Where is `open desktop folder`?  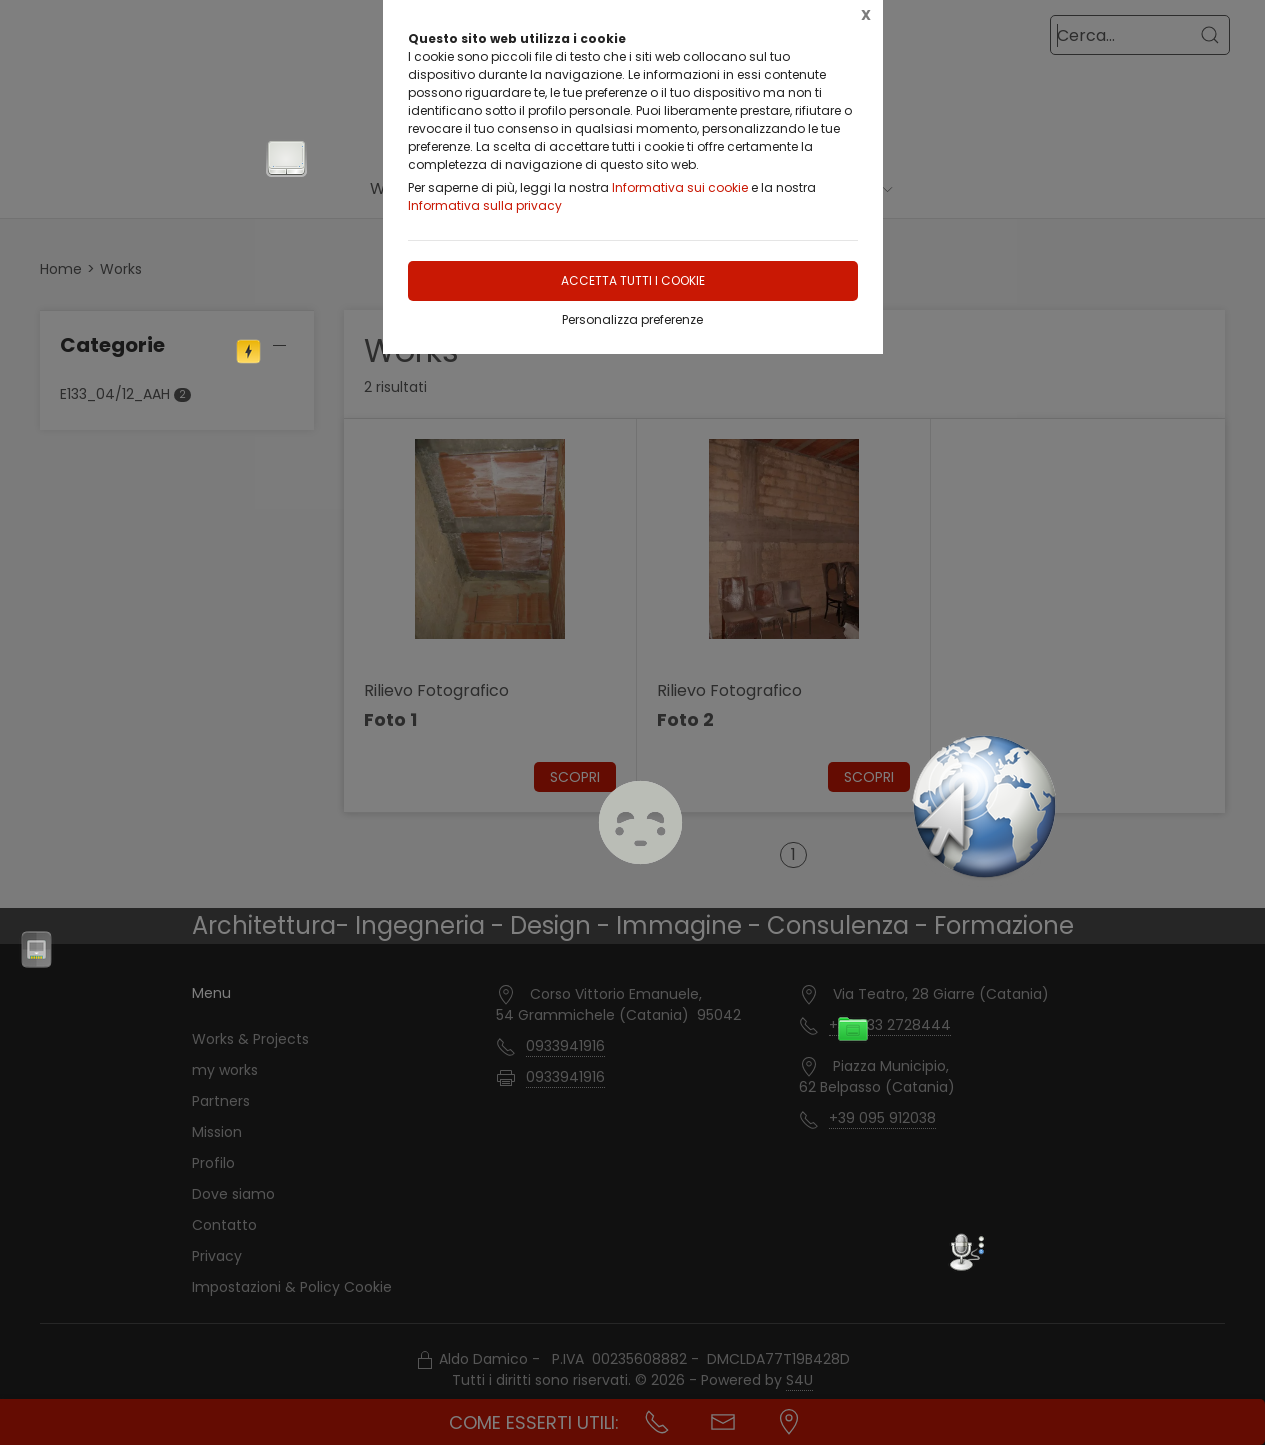
open desktop folder is located at coordinates (853, 1029).